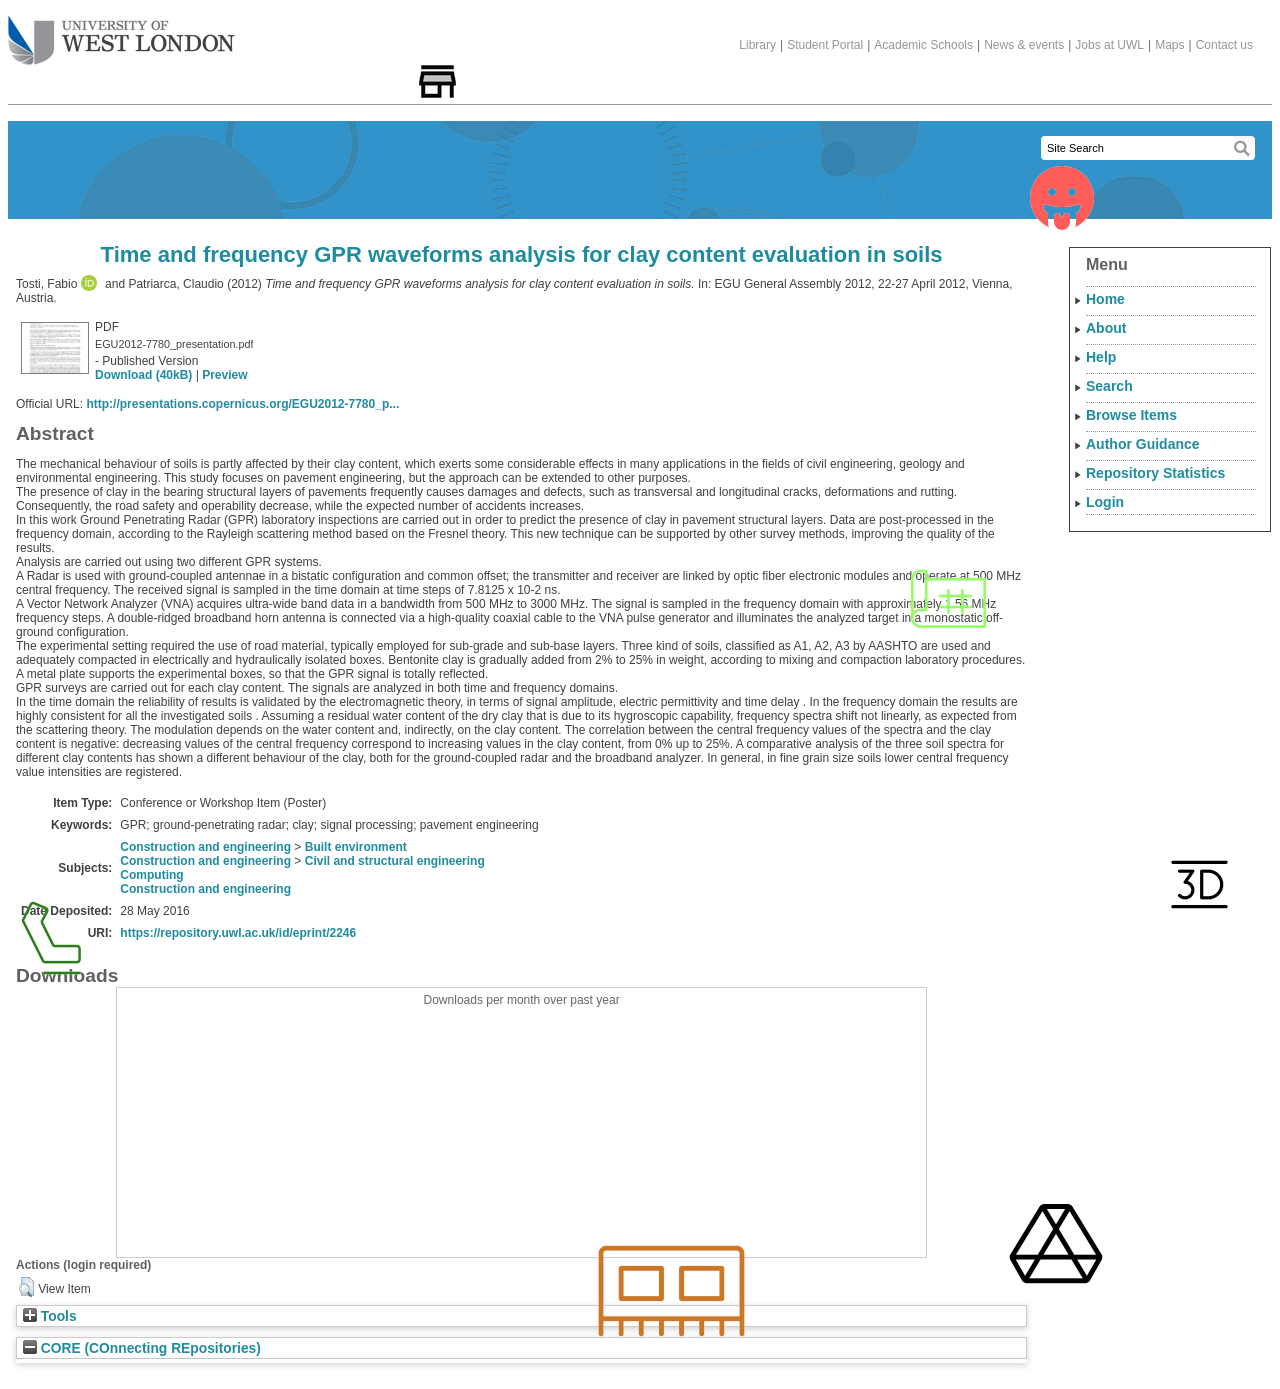  What do you see at coordinates (437, 81) in the screenshot?
I see `find nearby stores or shops` at bounding box center [437, 81].